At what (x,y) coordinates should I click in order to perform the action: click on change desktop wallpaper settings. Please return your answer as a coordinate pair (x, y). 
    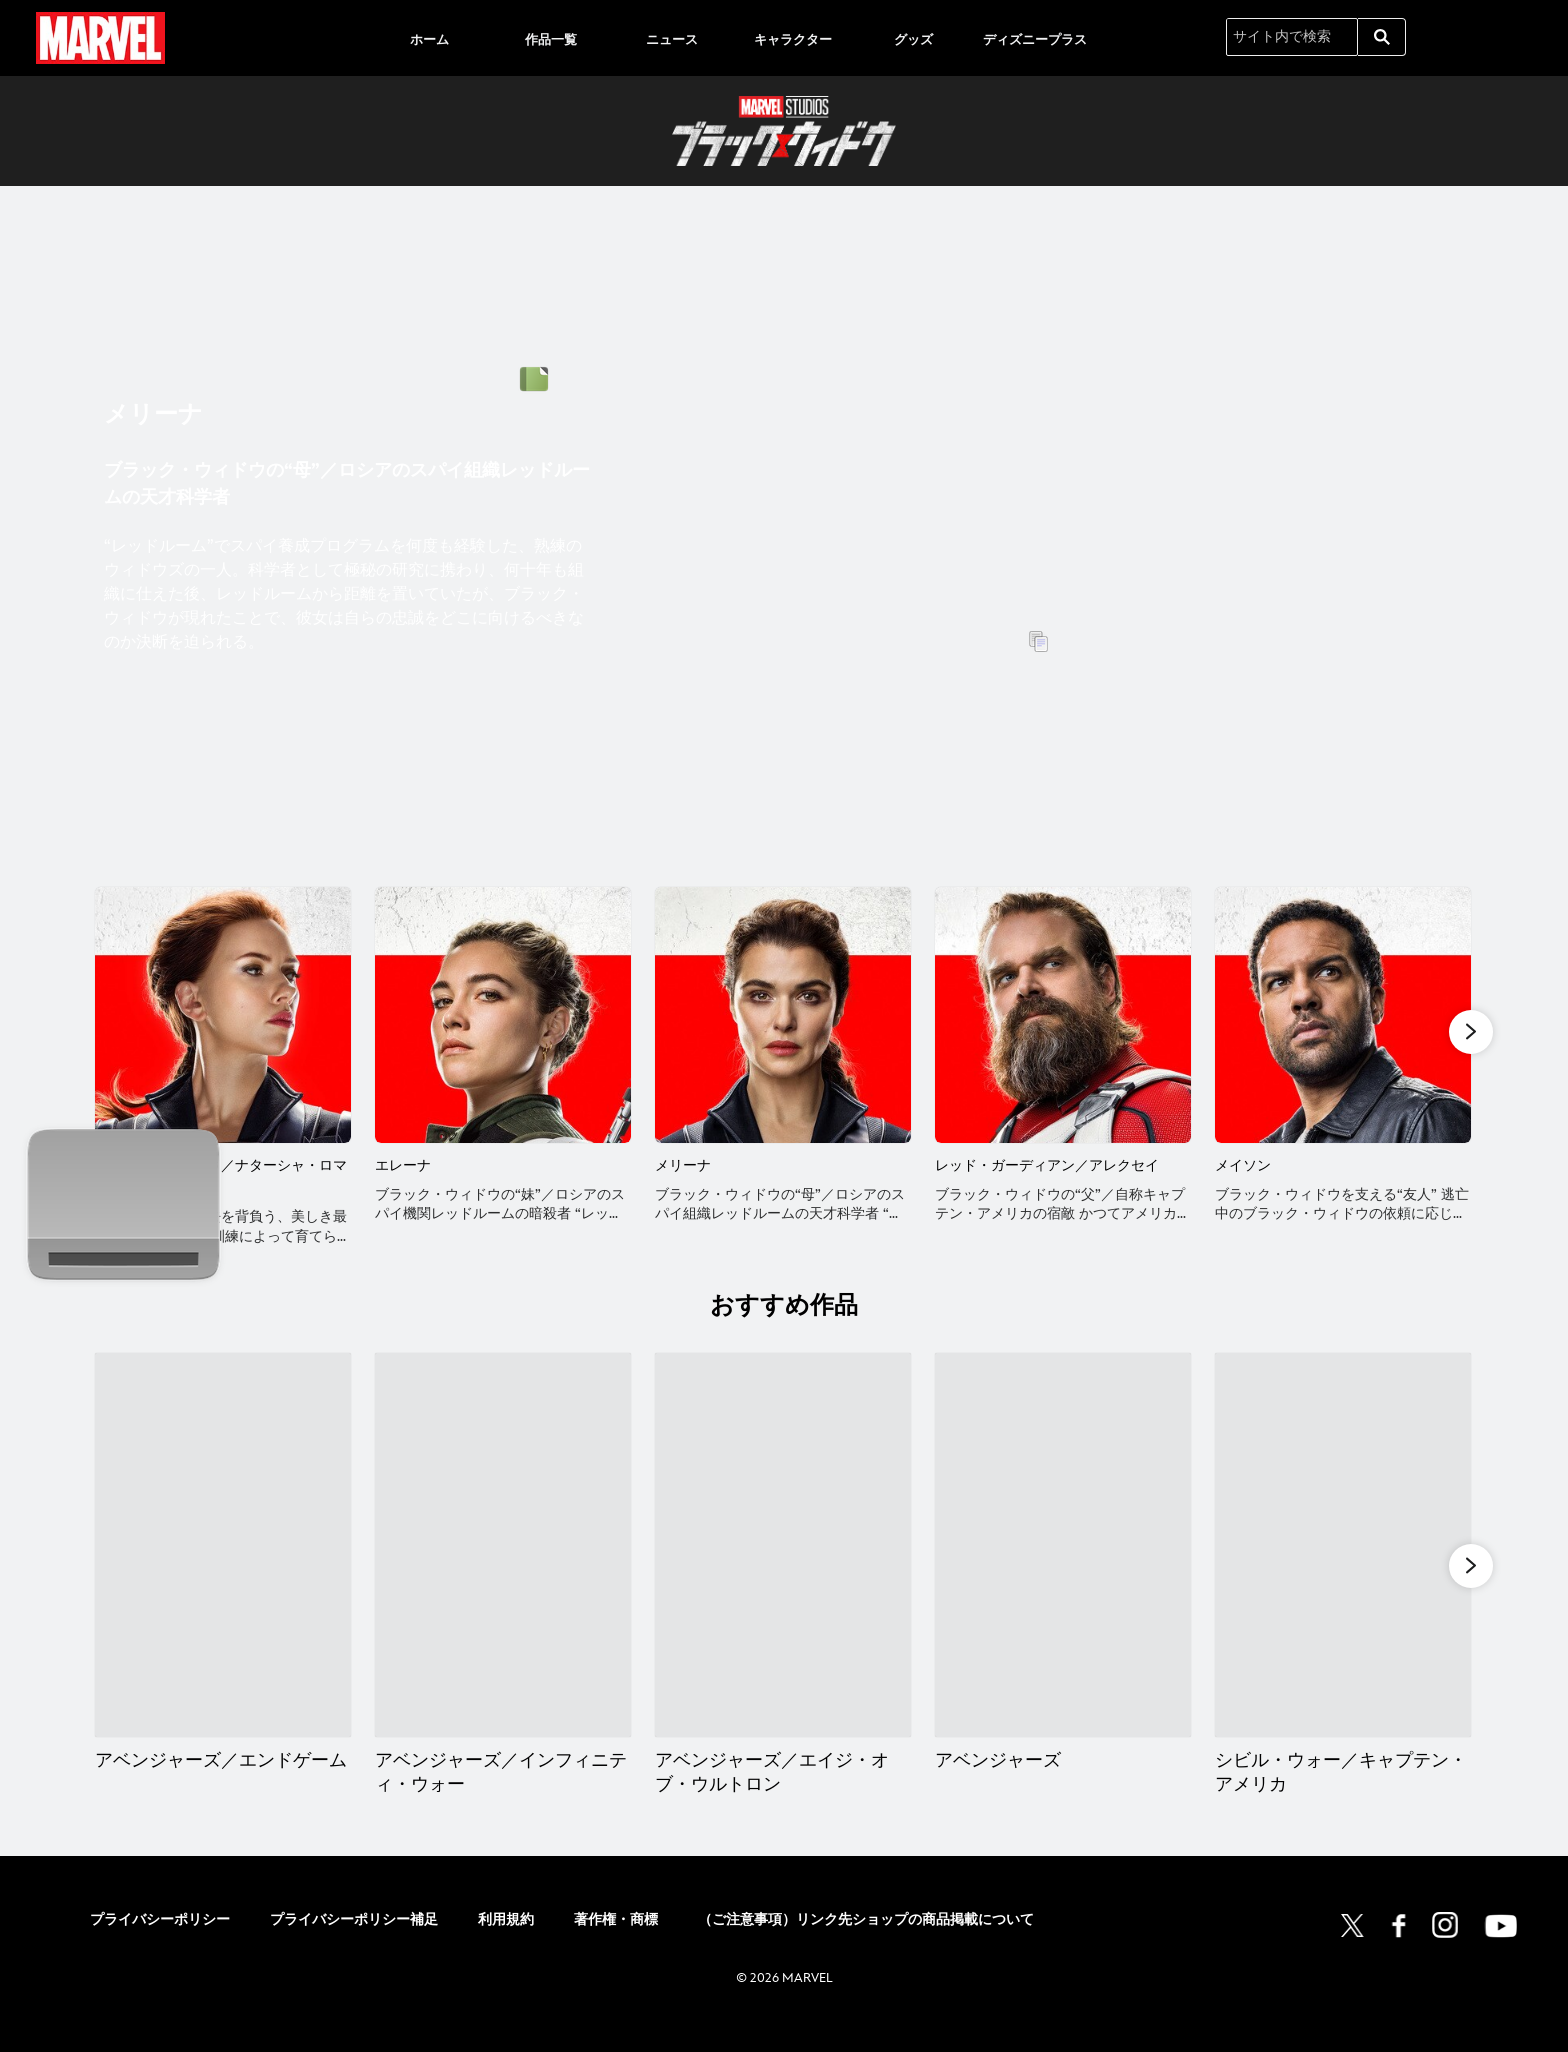
    Looking at the image, I should click on (534, 378).